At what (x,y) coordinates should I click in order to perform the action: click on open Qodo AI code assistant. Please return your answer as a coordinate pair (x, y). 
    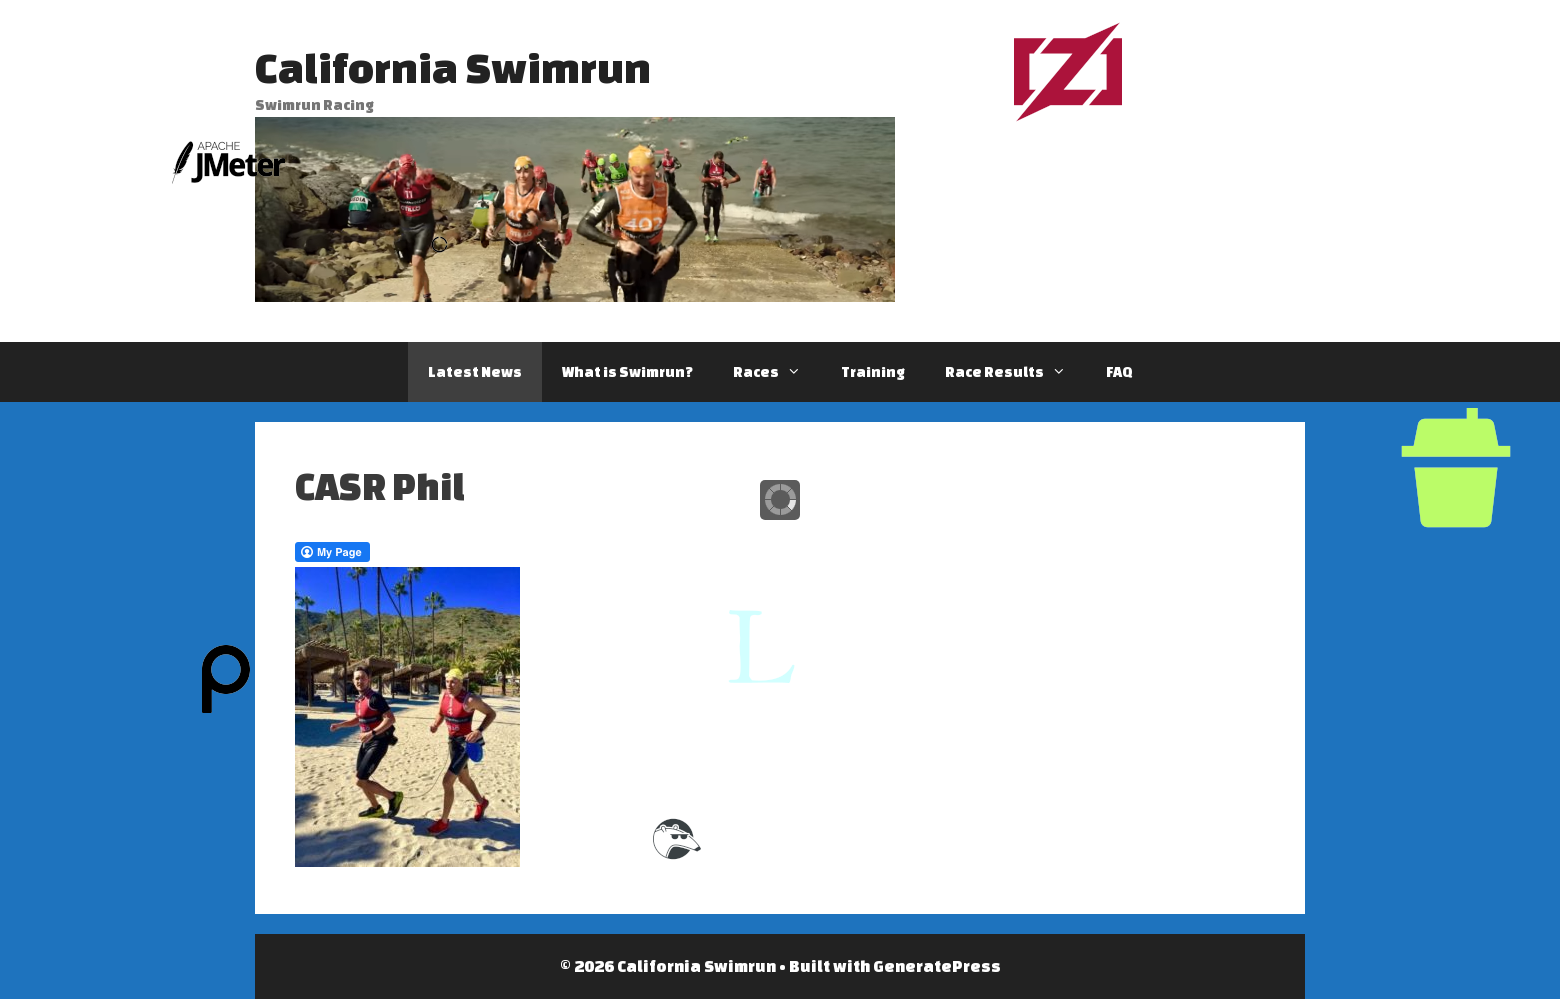
    Looking at the image, I should click on (677, 839).